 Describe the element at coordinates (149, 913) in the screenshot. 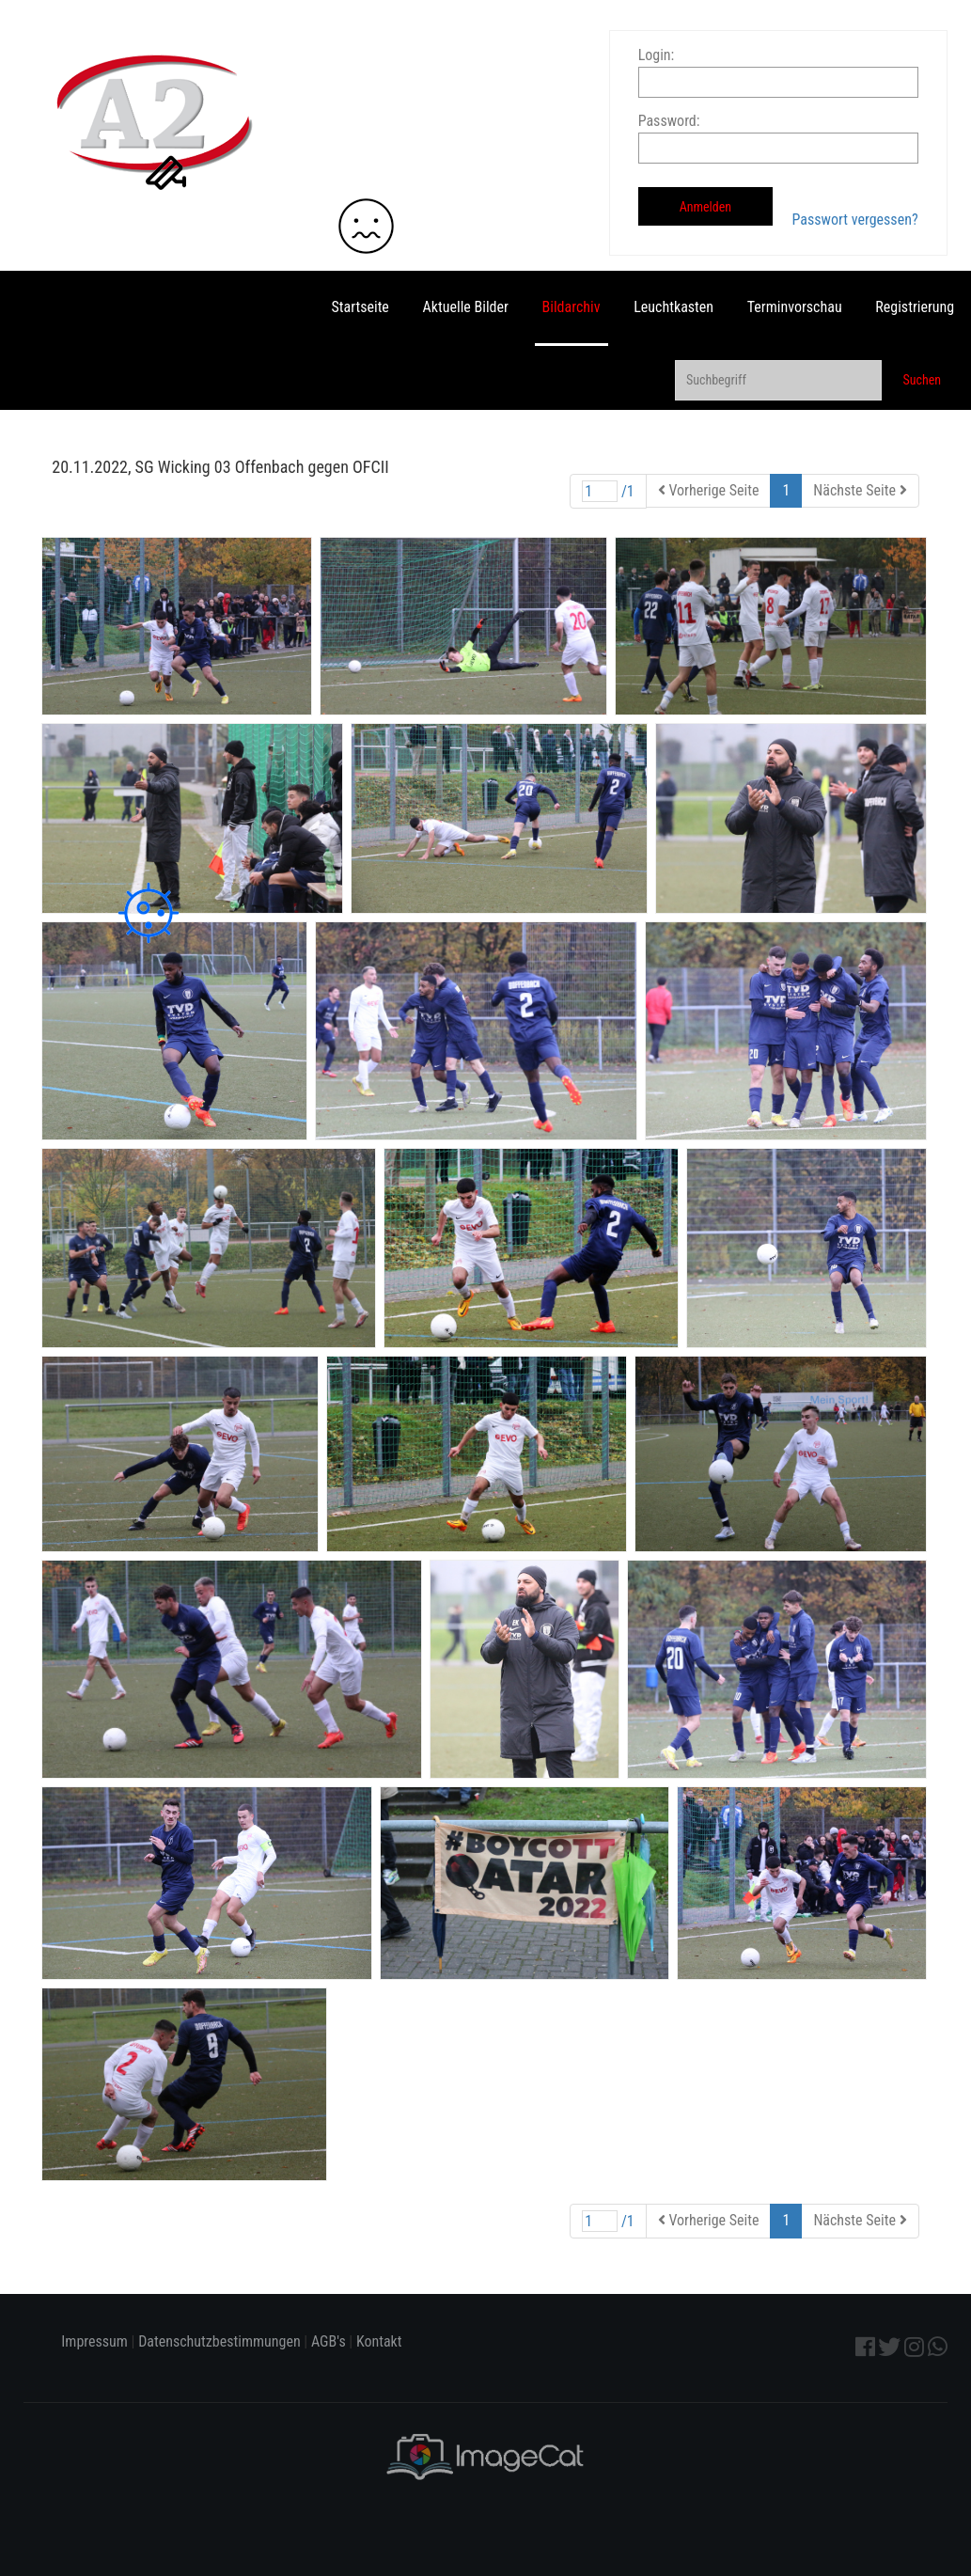

I see `indicates virus or malware detected` at that location.